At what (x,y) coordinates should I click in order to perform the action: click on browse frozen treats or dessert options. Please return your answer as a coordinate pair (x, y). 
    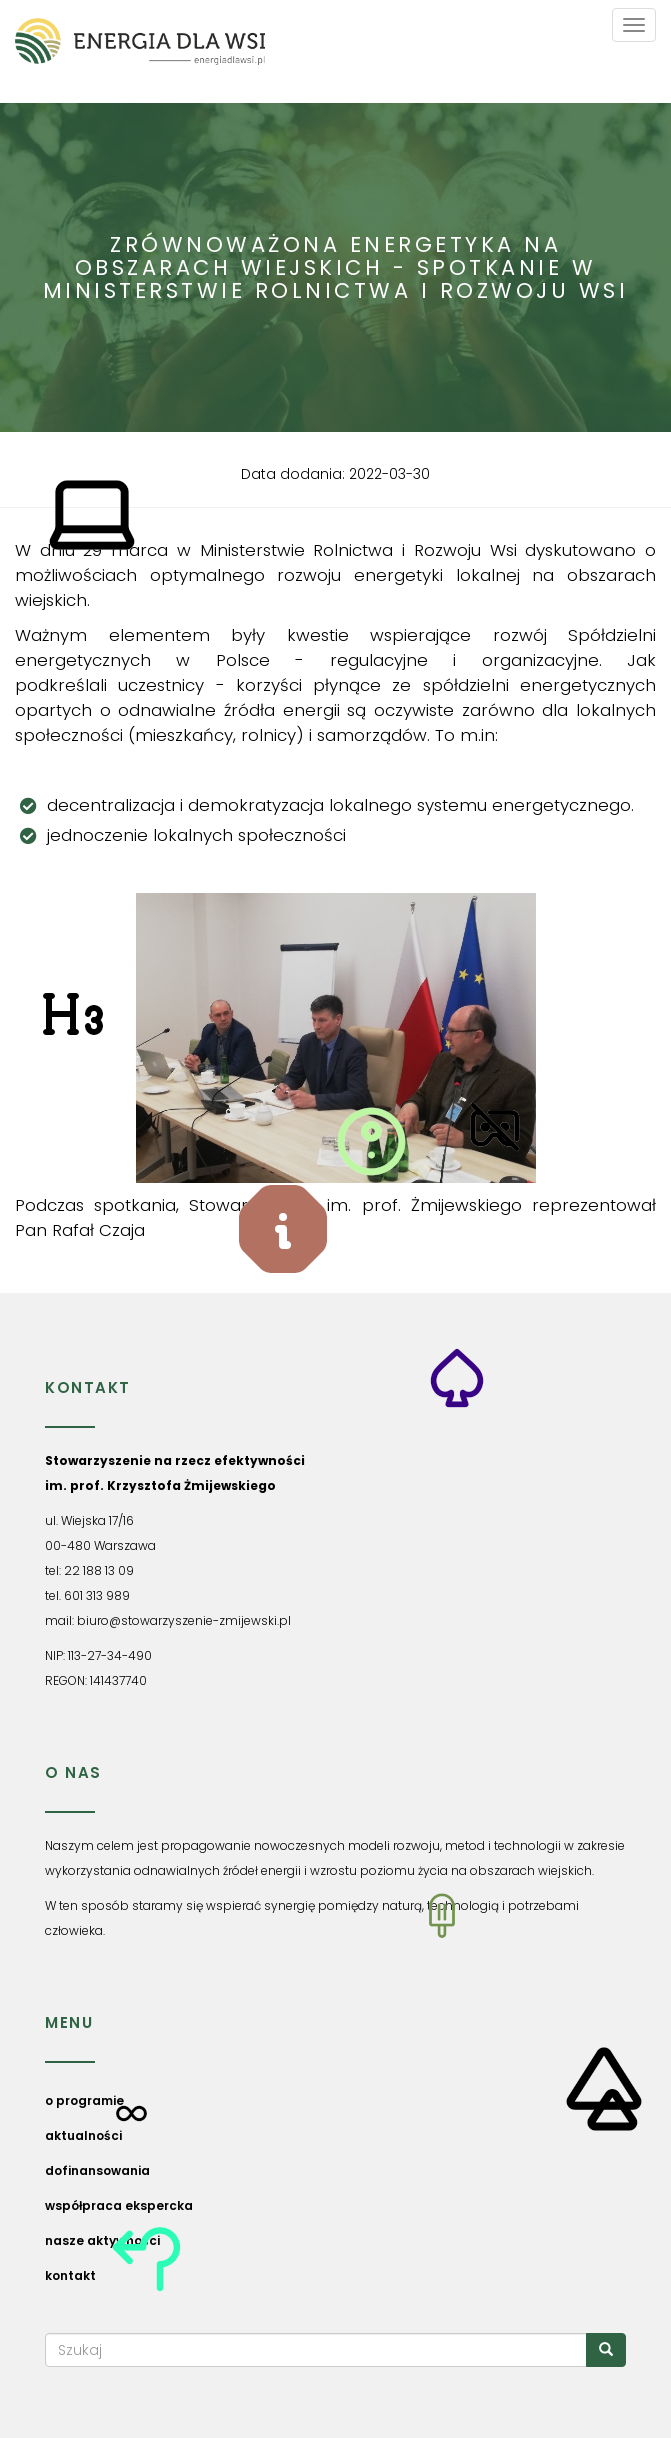
    Looking at the image, I should click on (442, 1915).